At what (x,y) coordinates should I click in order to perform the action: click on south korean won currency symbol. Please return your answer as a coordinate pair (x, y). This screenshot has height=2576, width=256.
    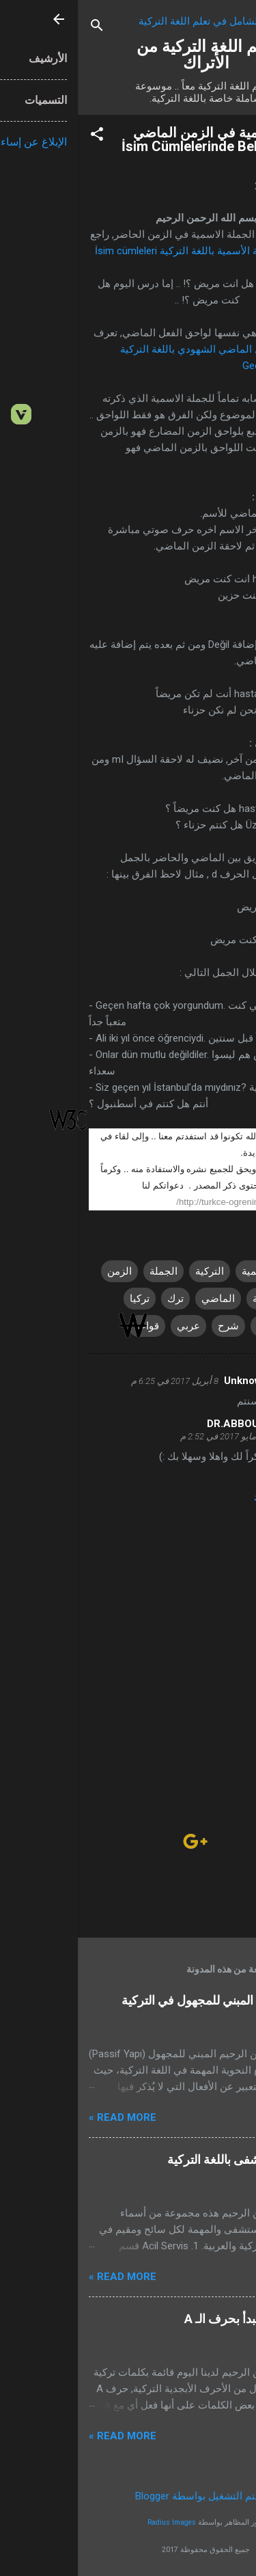
    Looking at the image, I should click on (133, 1325).